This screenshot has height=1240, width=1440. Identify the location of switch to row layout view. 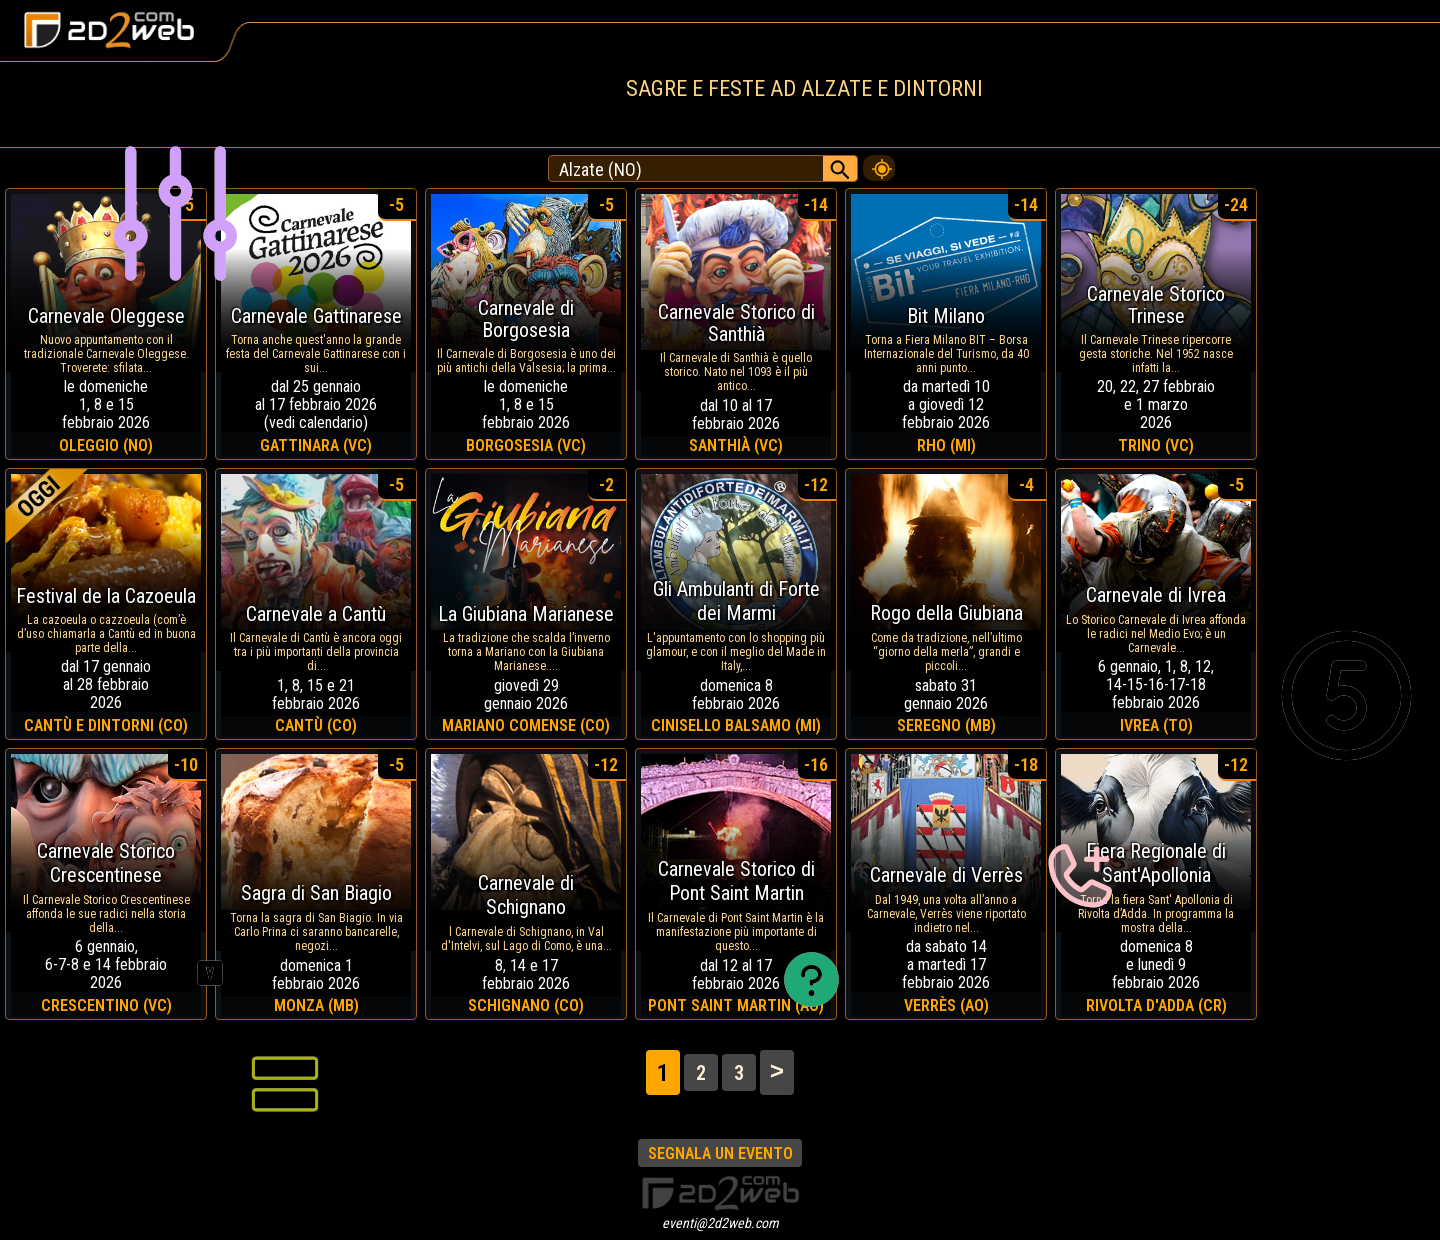
(285, 1084).